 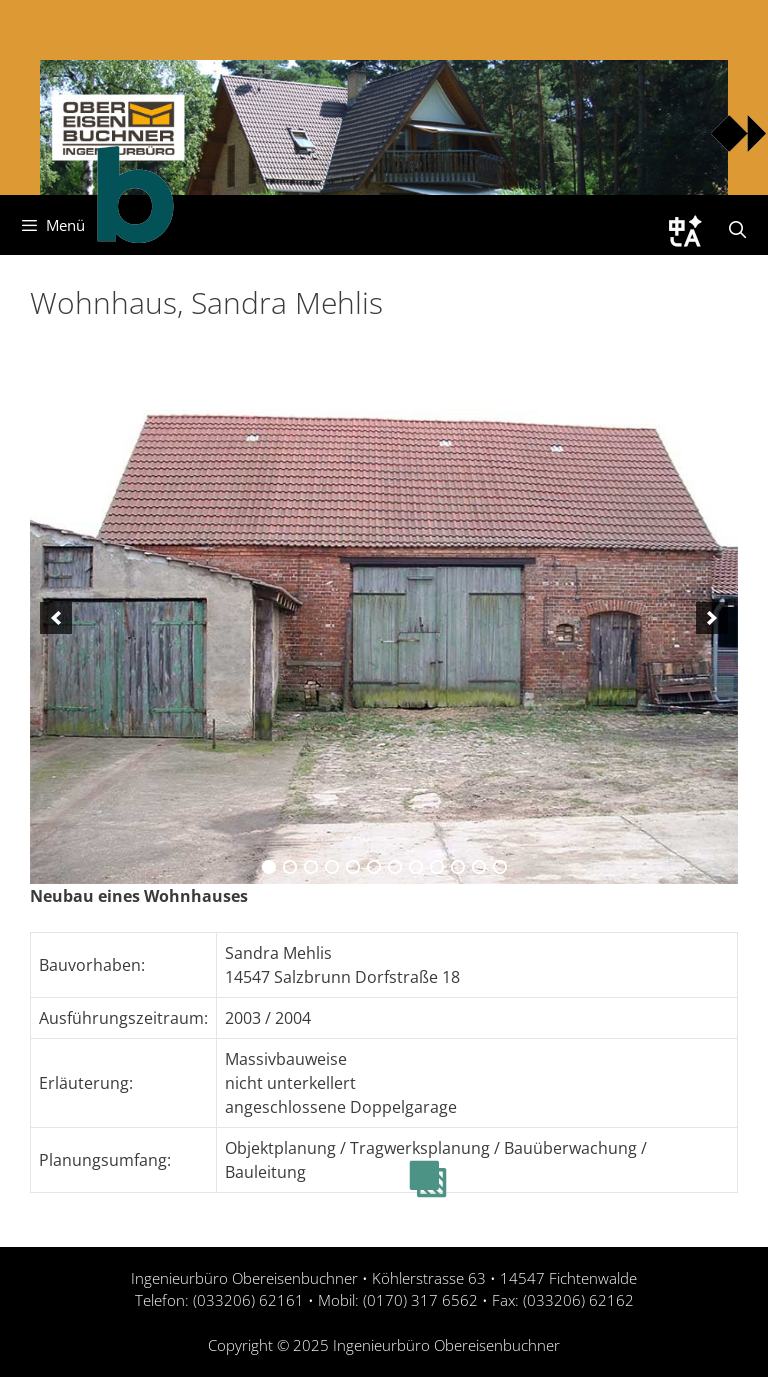 I want to click on bricks website builder logo, so click(x=135, y=194).